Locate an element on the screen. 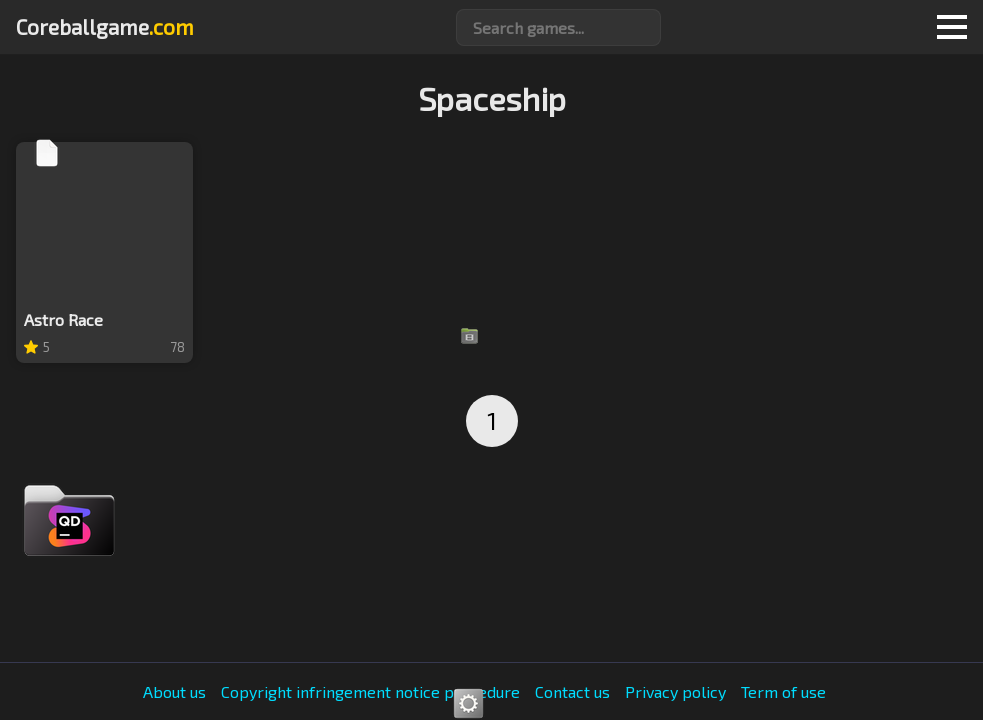 The image size is (983, 720). executable file or application ready to run is located at coordinates (468, 703).